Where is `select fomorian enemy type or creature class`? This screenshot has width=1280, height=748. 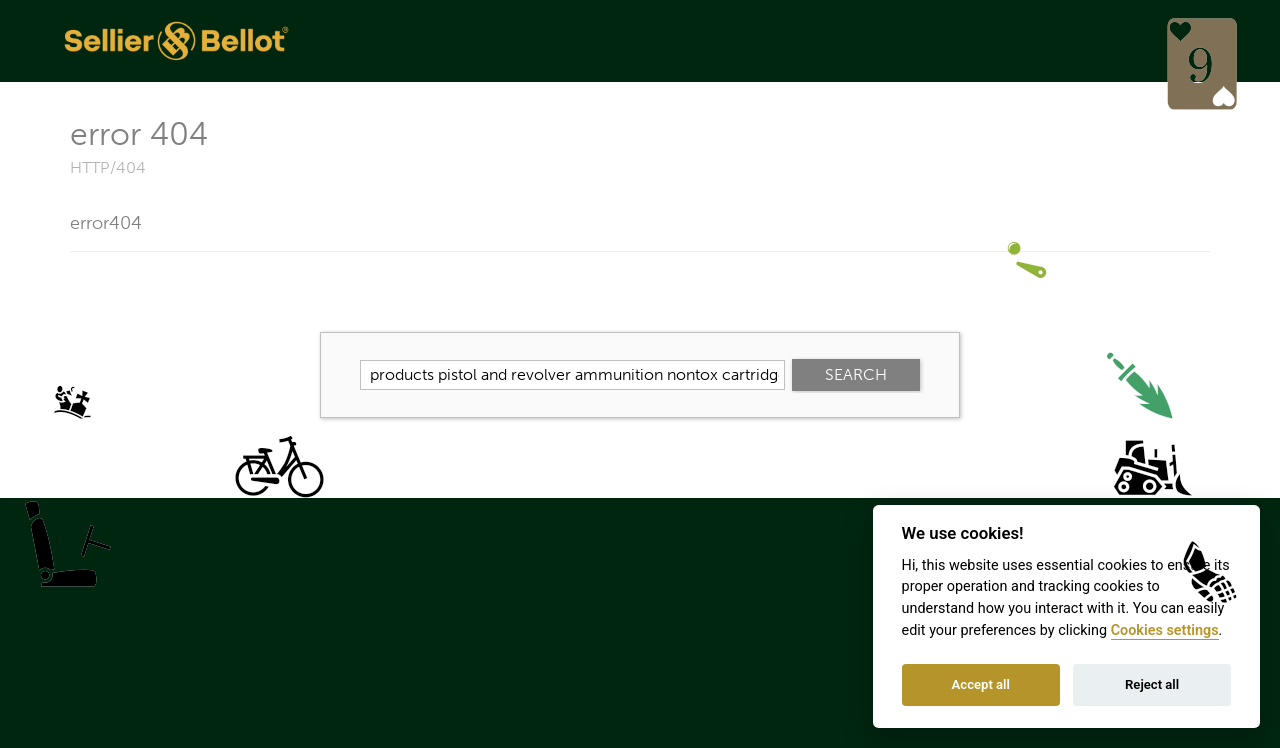
select fomorian enemy type or creature class is located at coordinates (72, 400).